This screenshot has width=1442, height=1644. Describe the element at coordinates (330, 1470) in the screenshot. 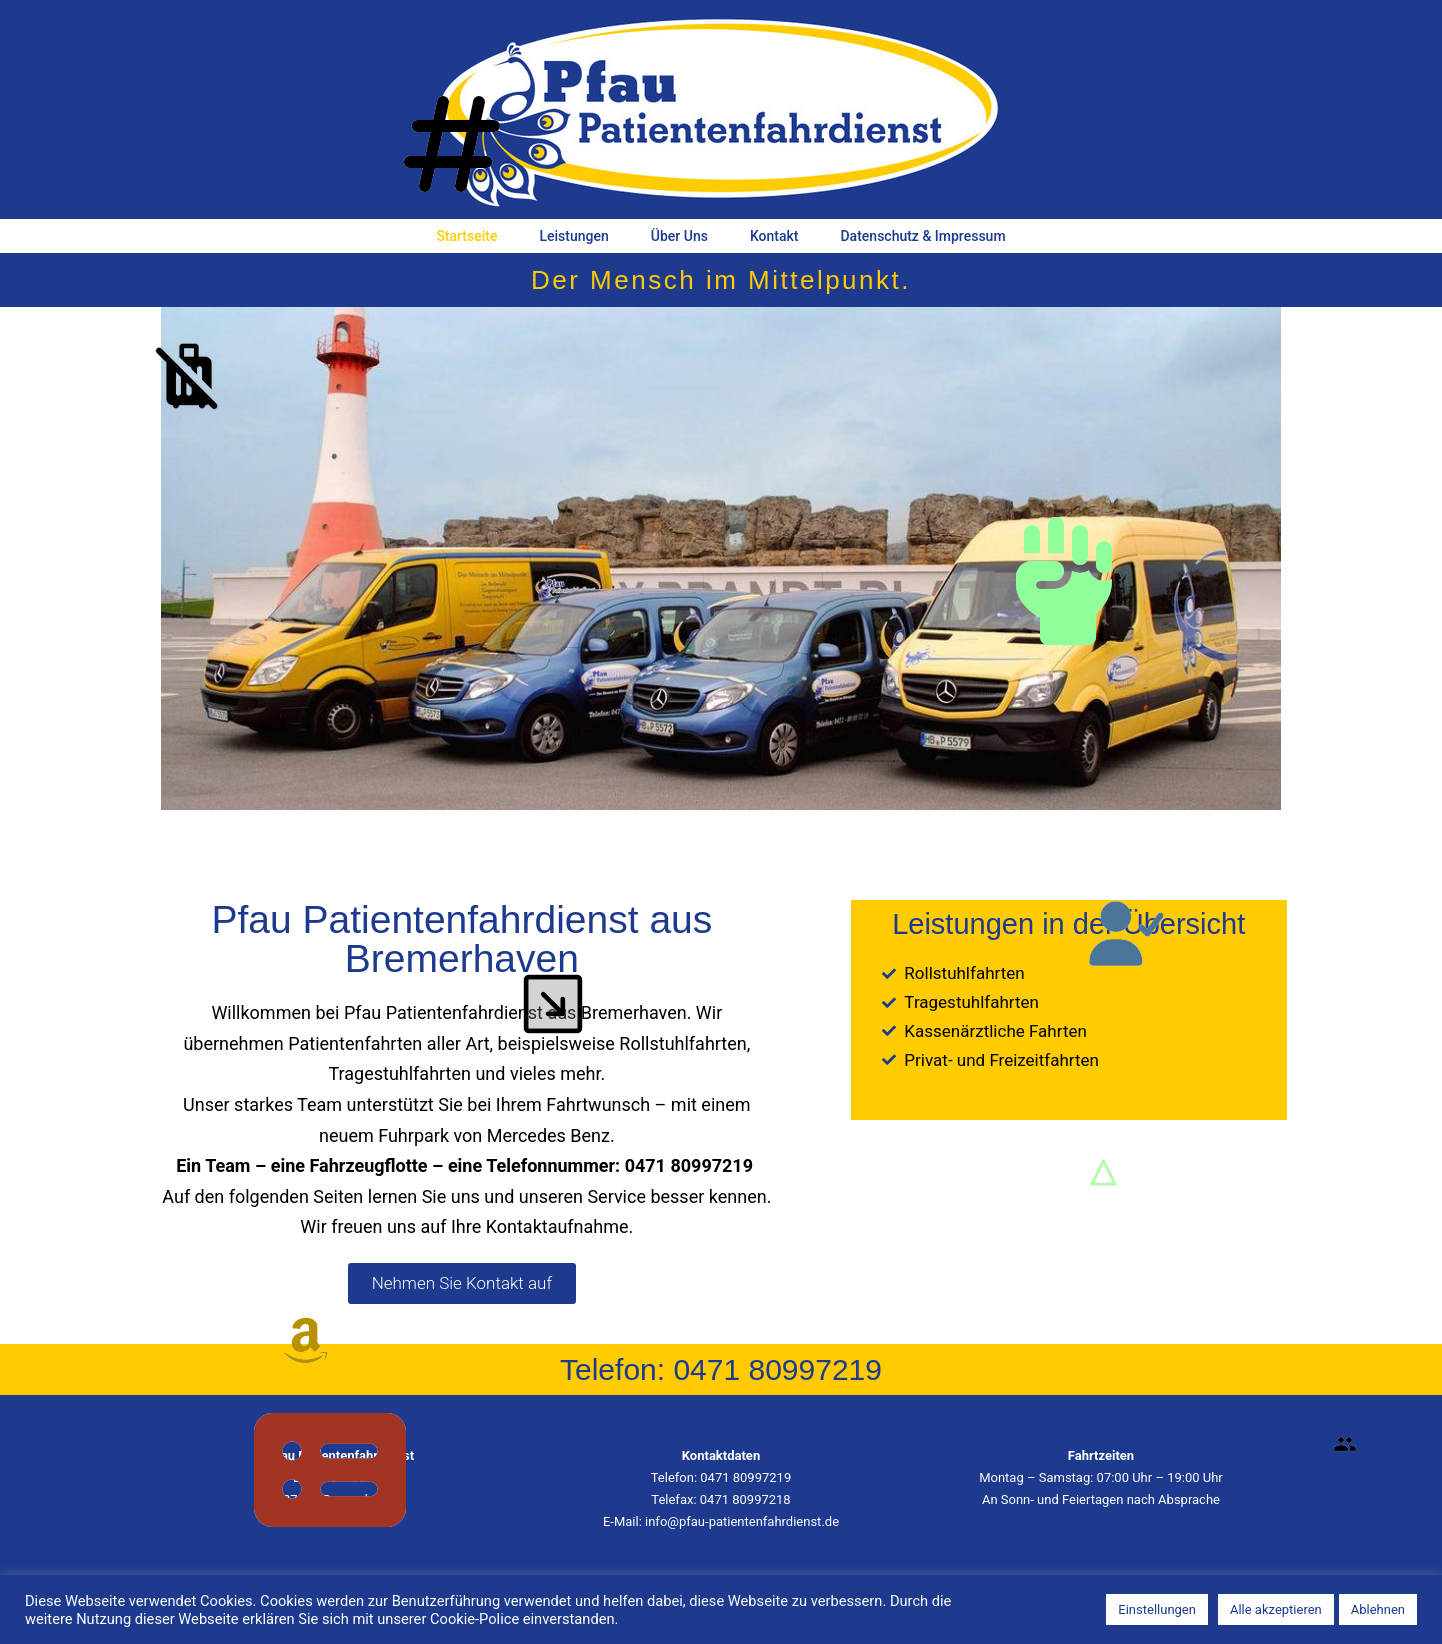

I see `view list details or summary` at that location.